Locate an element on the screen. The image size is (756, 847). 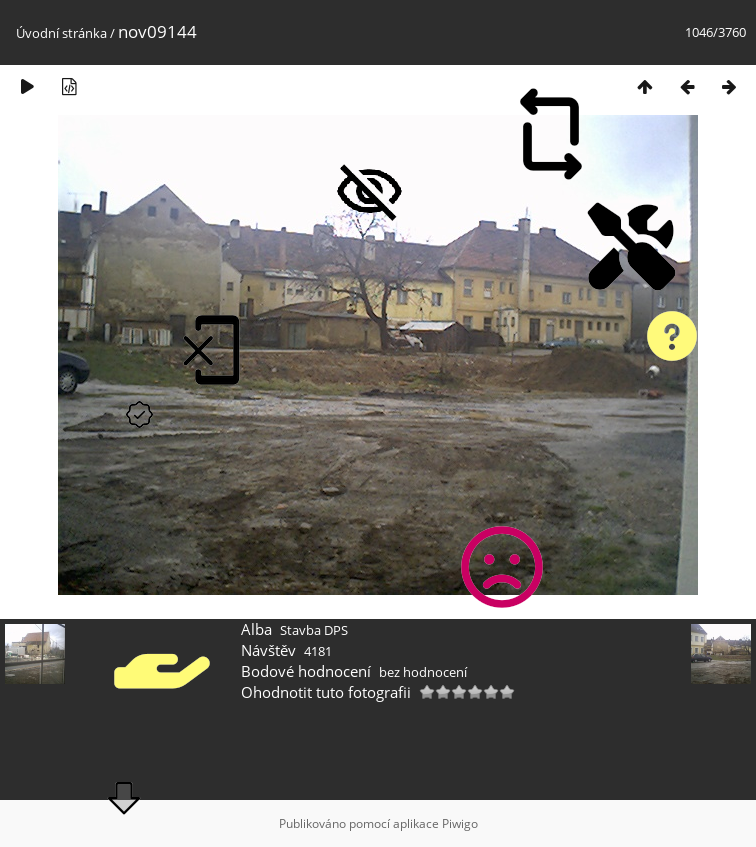
rotate your device orientation is located at coordinates (551, 134).